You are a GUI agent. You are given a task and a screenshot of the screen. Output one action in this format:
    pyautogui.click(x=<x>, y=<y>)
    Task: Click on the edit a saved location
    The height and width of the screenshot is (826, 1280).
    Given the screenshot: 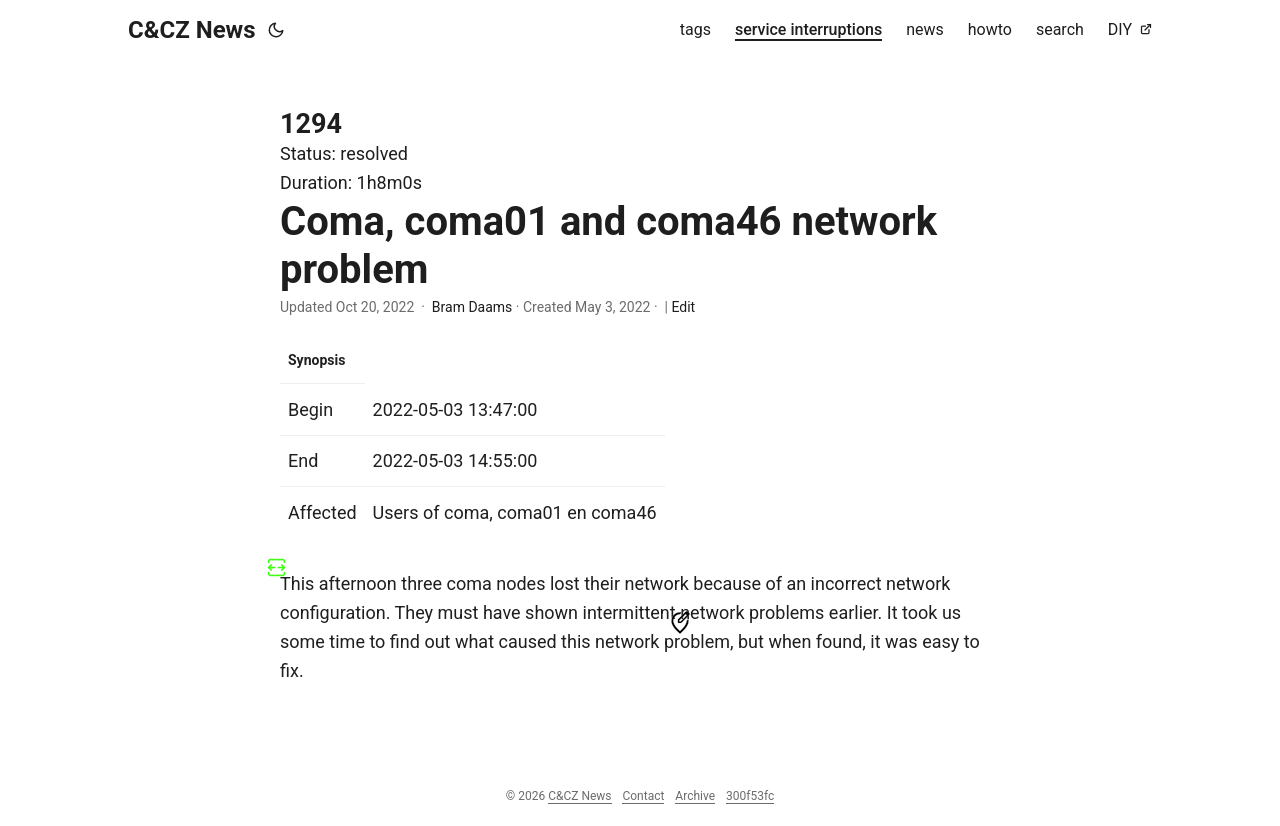 What is the action you would take?
    pyautogui.click(x=680, y=623)
    